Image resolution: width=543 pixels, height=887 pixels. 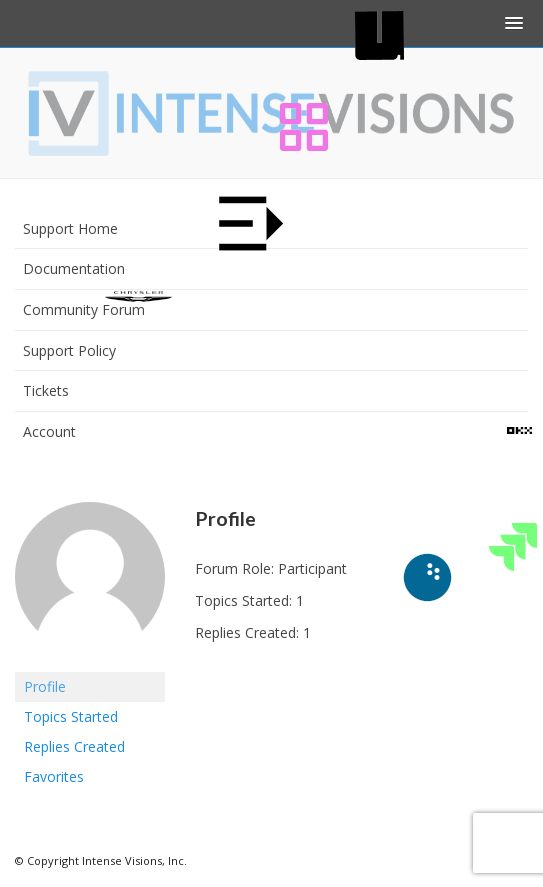 I want to click on uv python package manager logo, so click(x=379, y=35).